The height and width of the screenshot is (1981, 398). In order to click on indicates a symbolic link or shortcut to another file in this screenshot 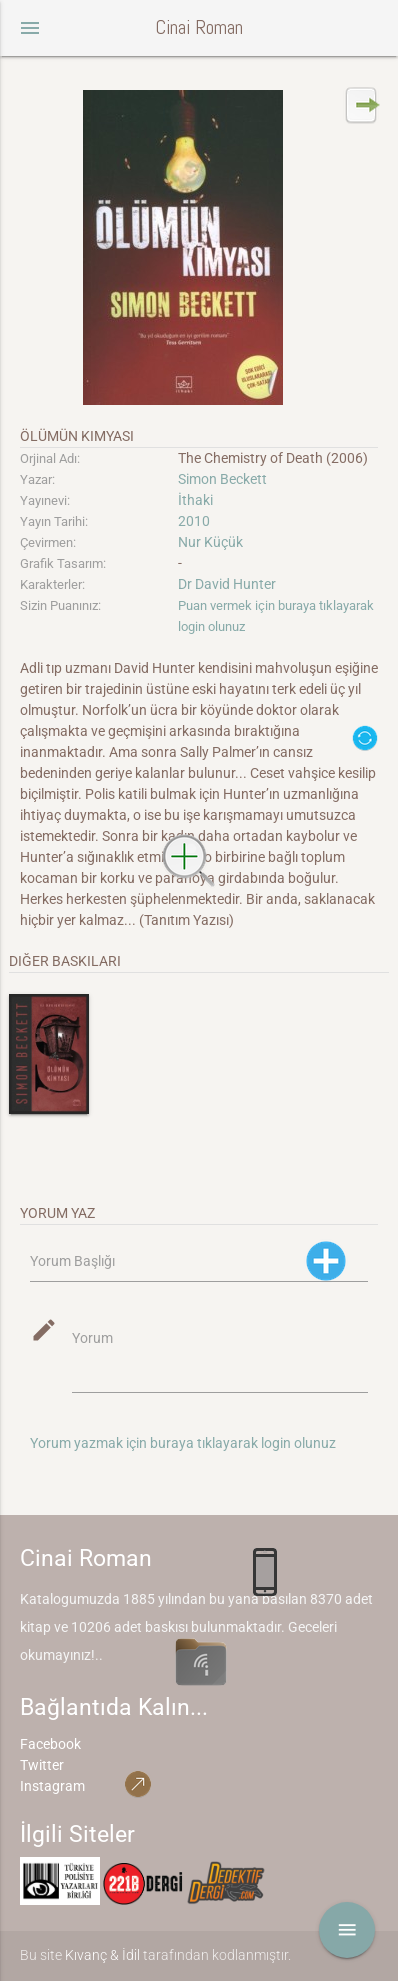, I will do `click(138, 1784)`.